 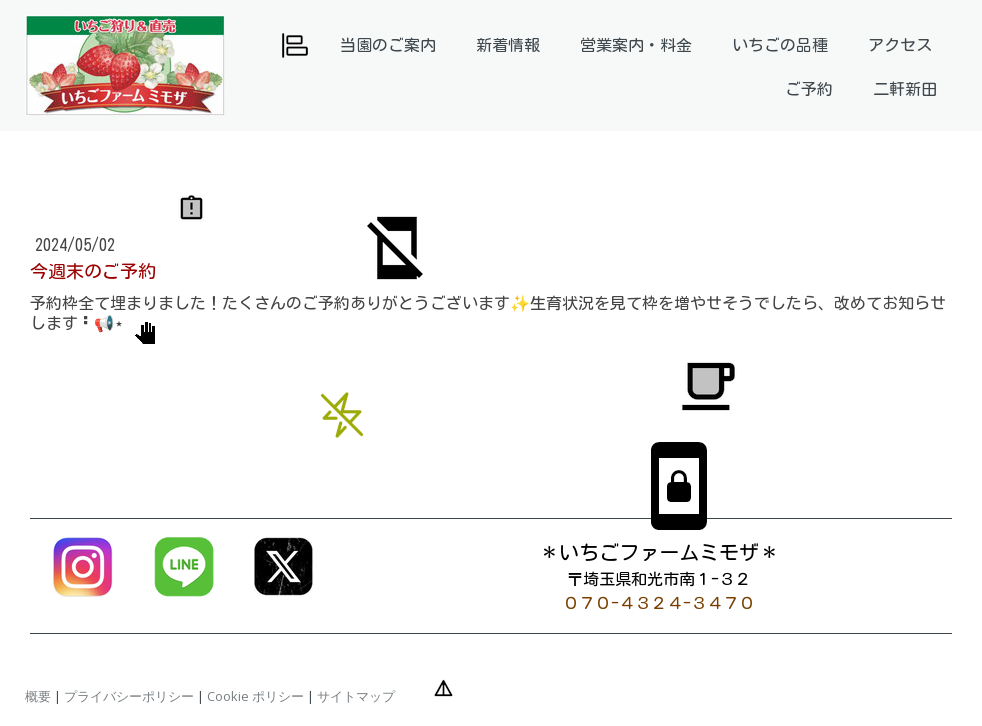 I want to click on lock screen in portrait orientation, so click(x=679, y=486).